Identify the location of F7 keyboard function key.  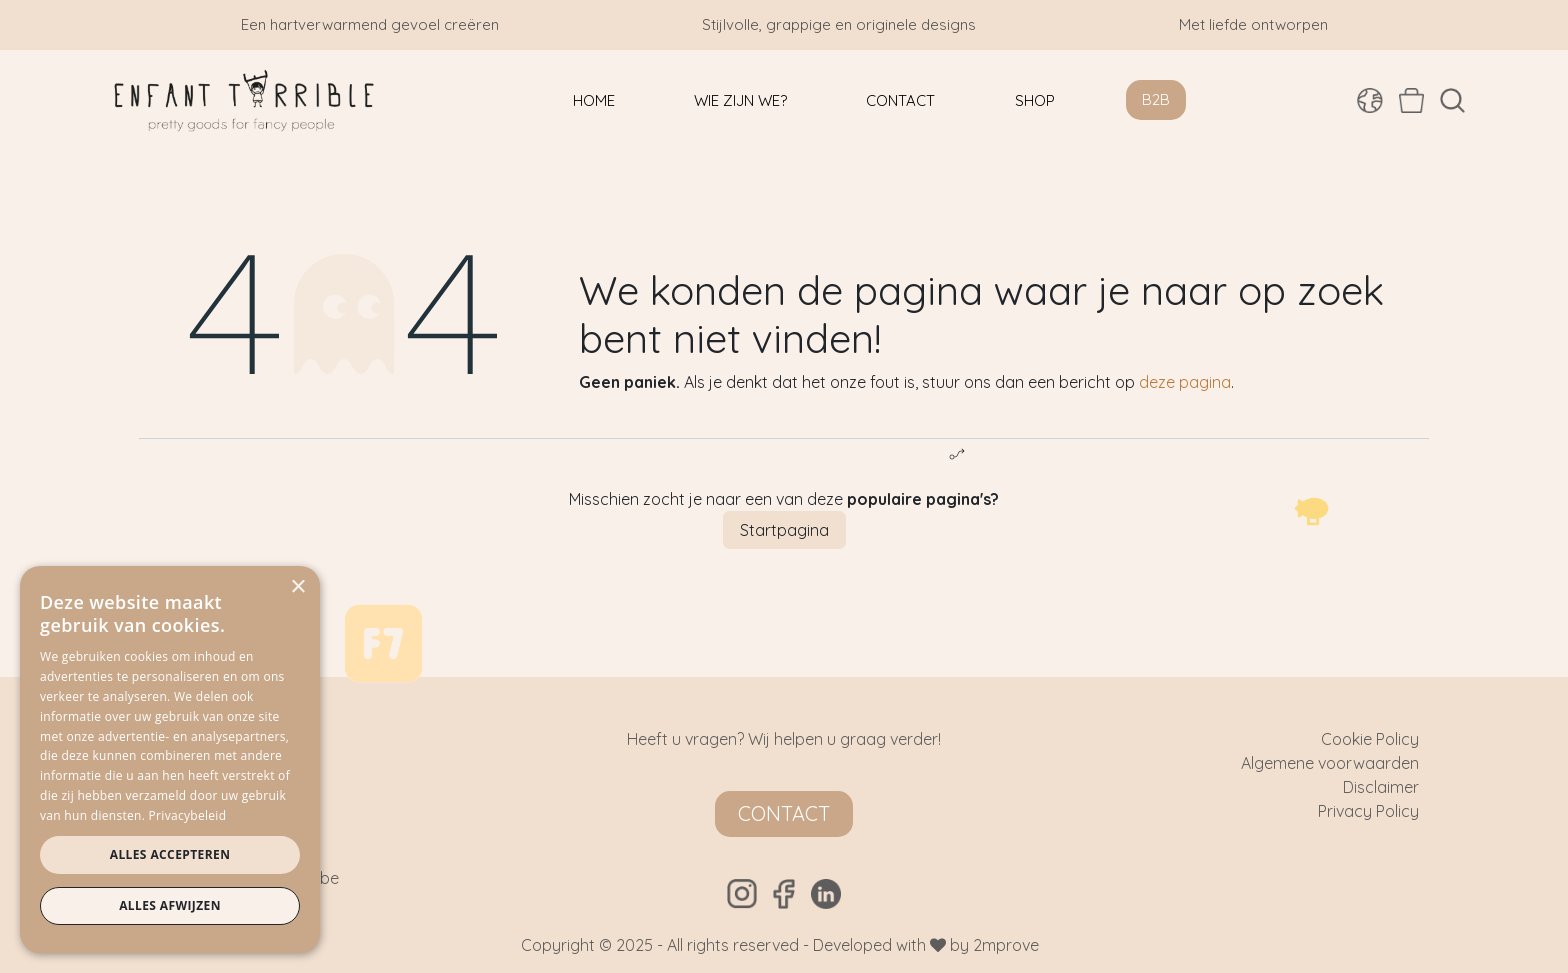
(383, 643).